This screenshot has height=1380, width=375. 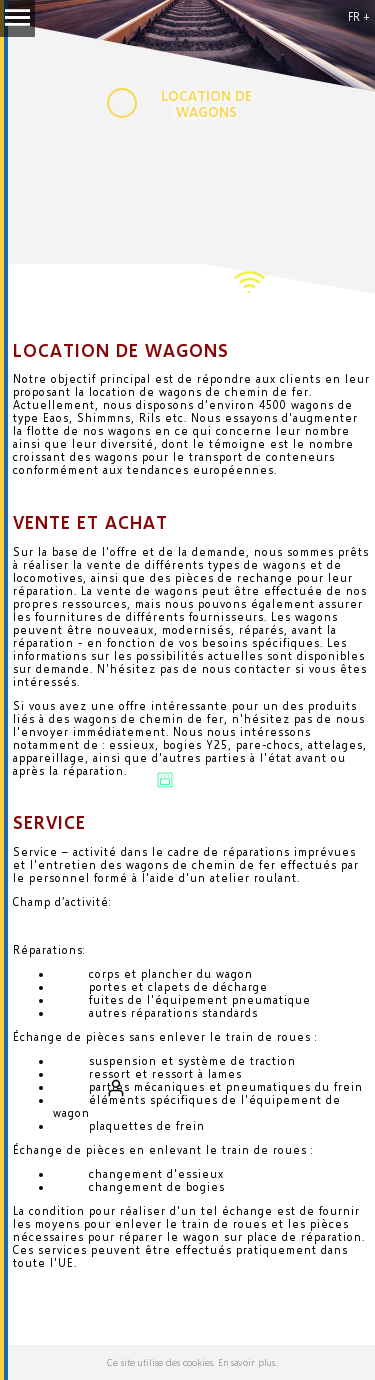 What do you see at coordinates (116, 1088) in the screenshot?
I see `view your profile` at bounding box center [116, 1088].